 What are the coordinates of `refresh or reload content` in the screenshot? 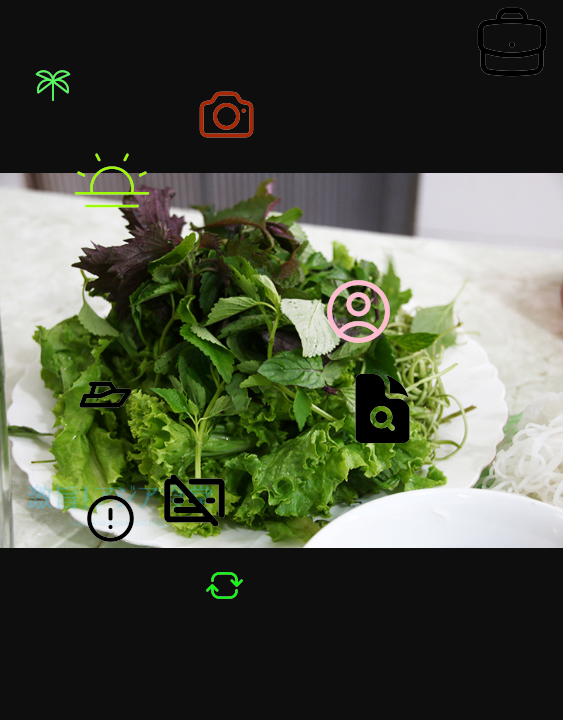 It's located at (224, 585).